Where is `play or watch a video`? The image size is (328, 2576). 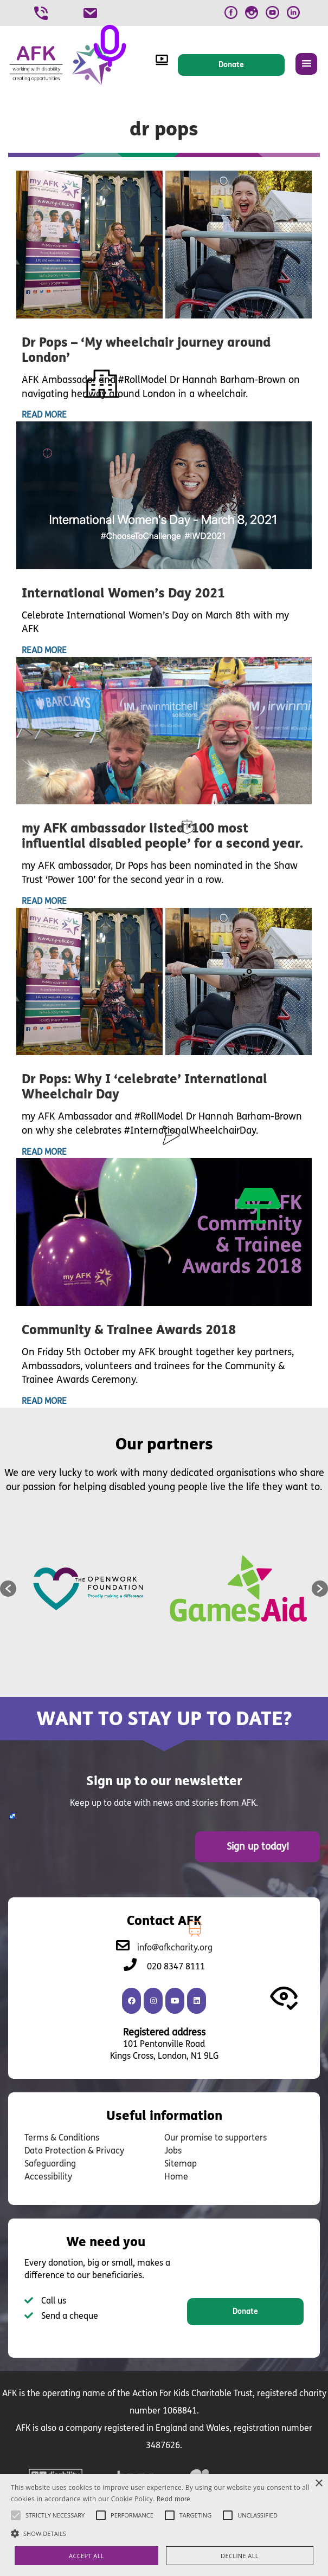
play or watch a video is located at coordinates (162, 60).